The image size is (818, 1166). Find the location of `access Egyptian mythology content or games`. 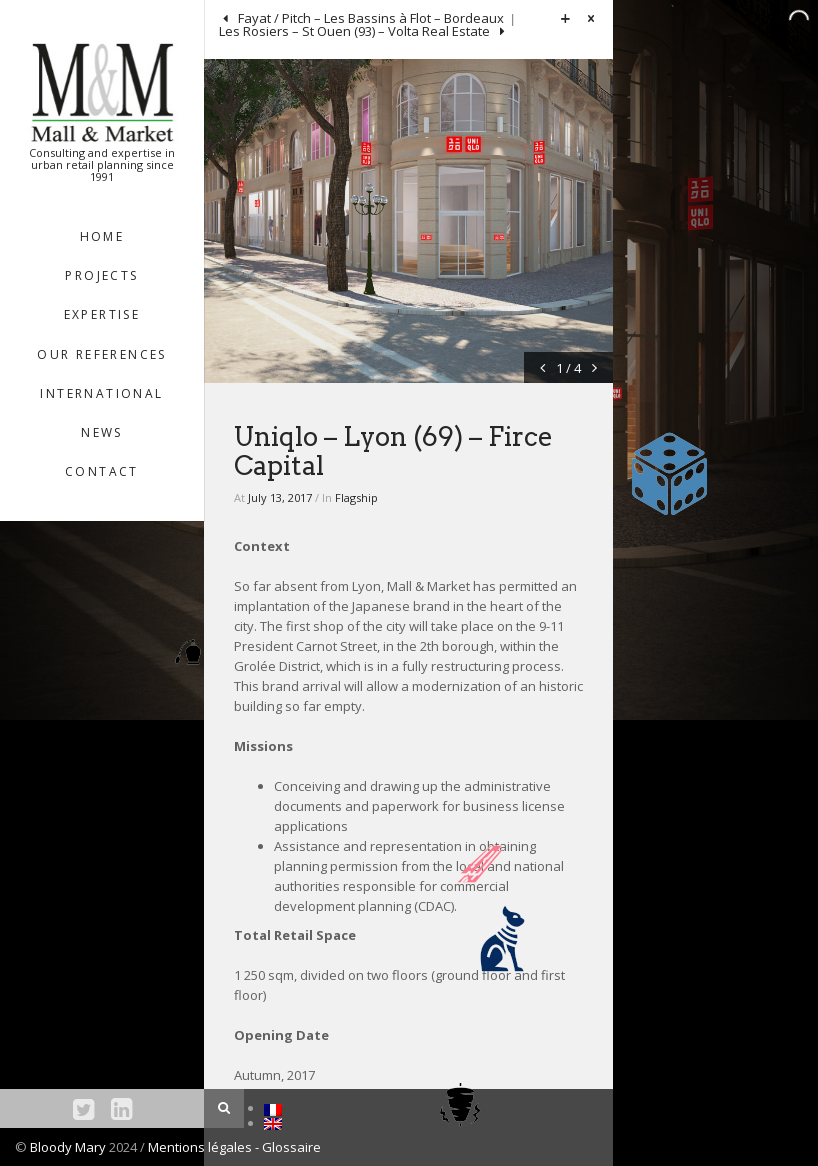

access Egyptian mythology content or games is located at coordinates (502, 938).